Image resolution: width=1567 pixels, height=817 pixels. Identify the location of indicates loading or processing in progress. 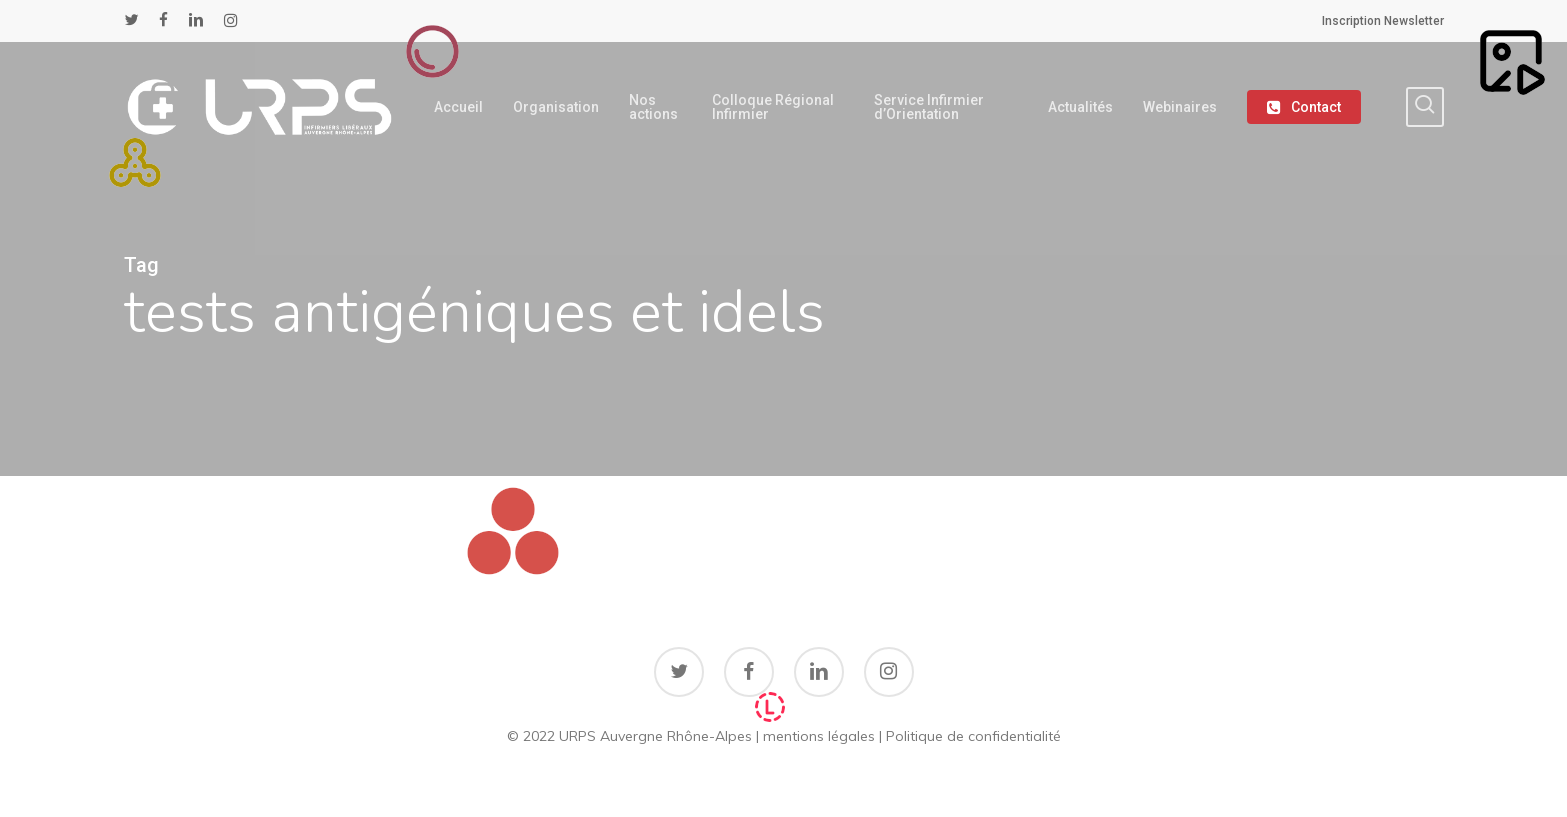
(135, 166).